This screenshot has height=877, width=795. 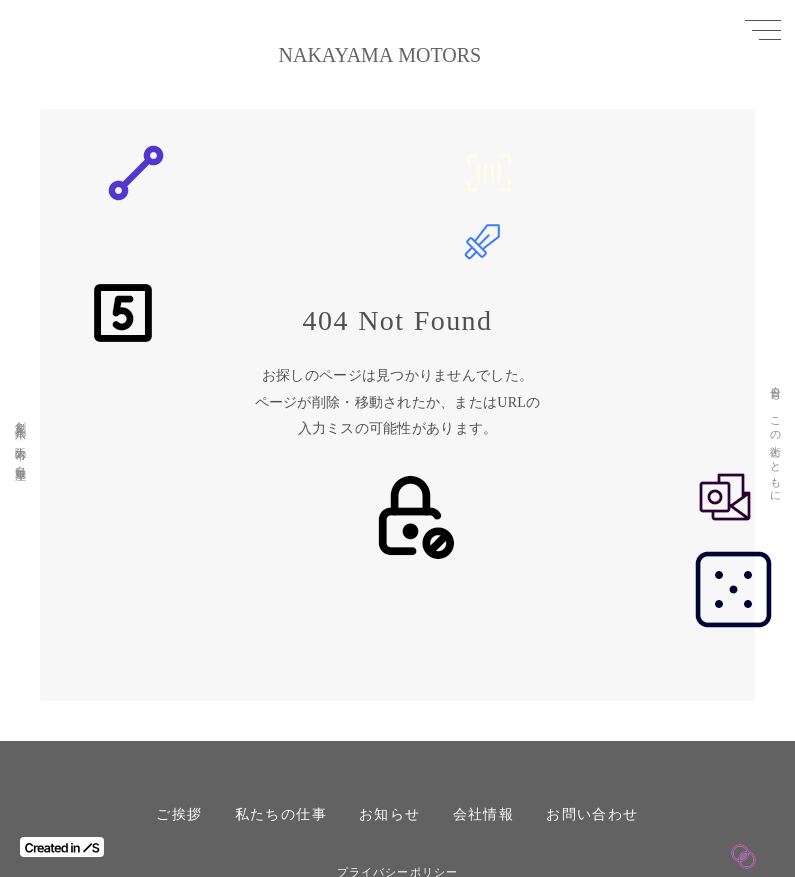 What do you see at coordinates (483, 241) in the screenshot?
I see `access combat or battle features` at bounding box center [483, 241].